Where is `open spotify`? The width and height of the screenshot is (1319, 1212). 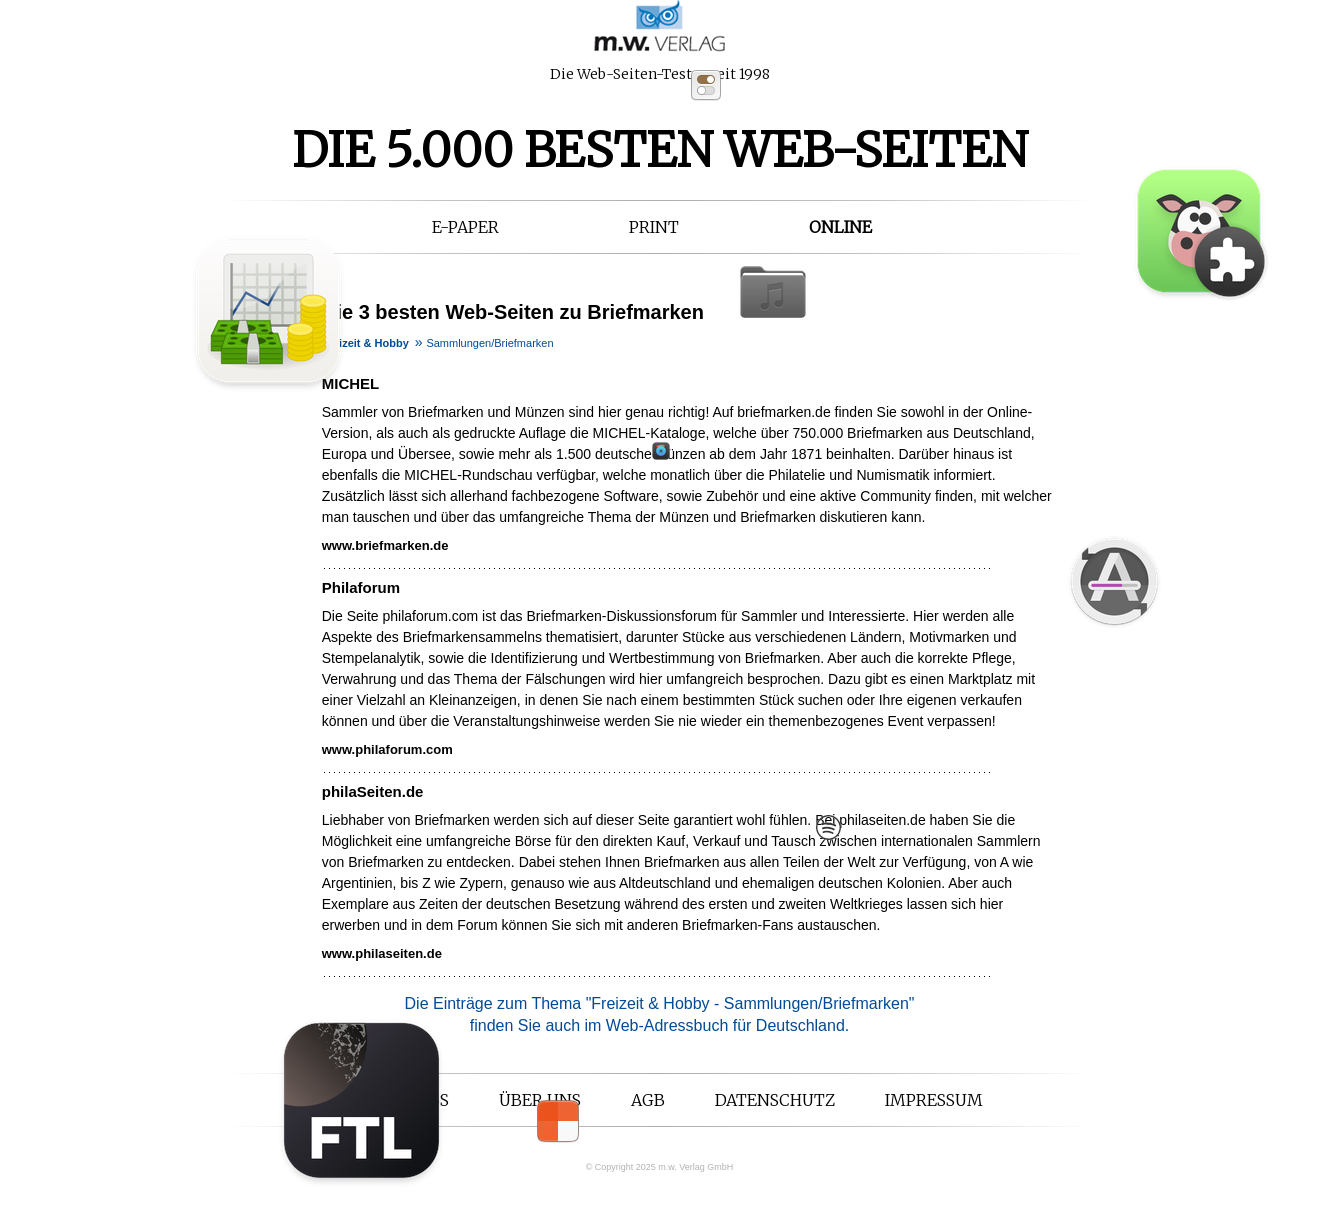
open spotify is located at coordinates (828, 827).